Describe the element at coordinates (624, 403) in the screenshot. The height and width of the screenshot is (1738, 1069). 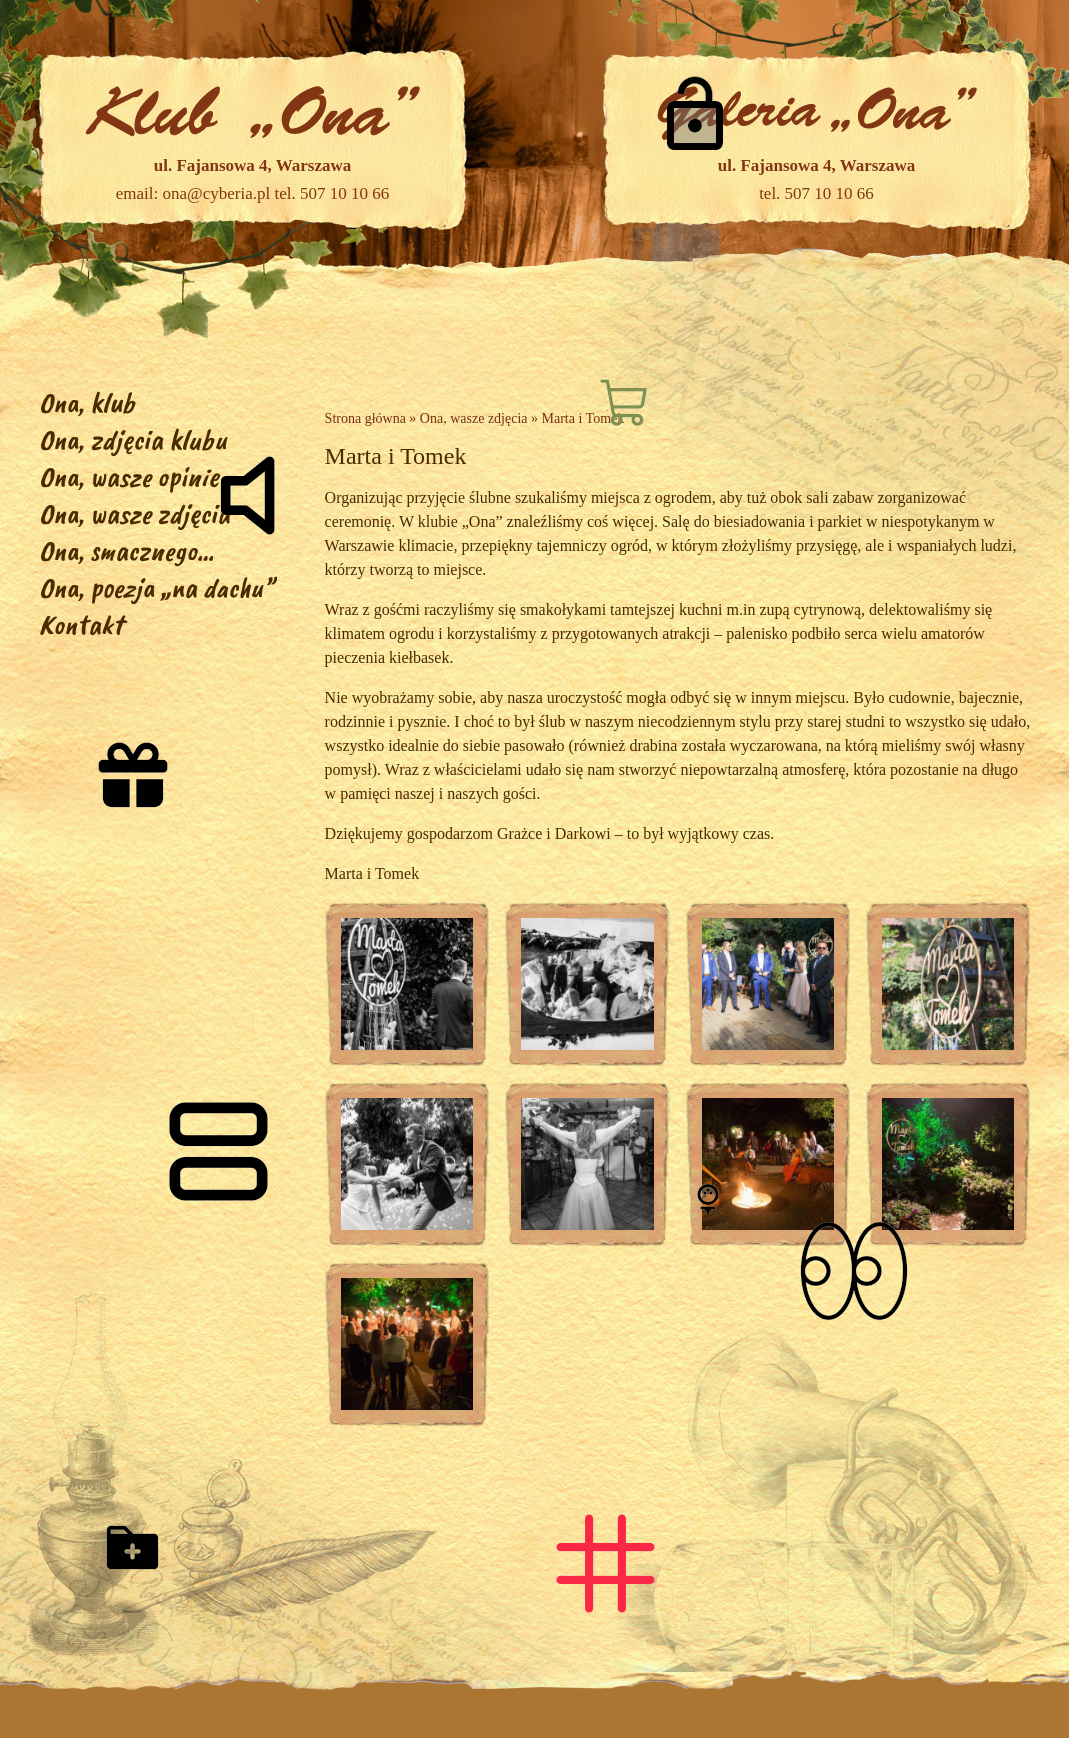
I see `view your shopping cart` at that location.